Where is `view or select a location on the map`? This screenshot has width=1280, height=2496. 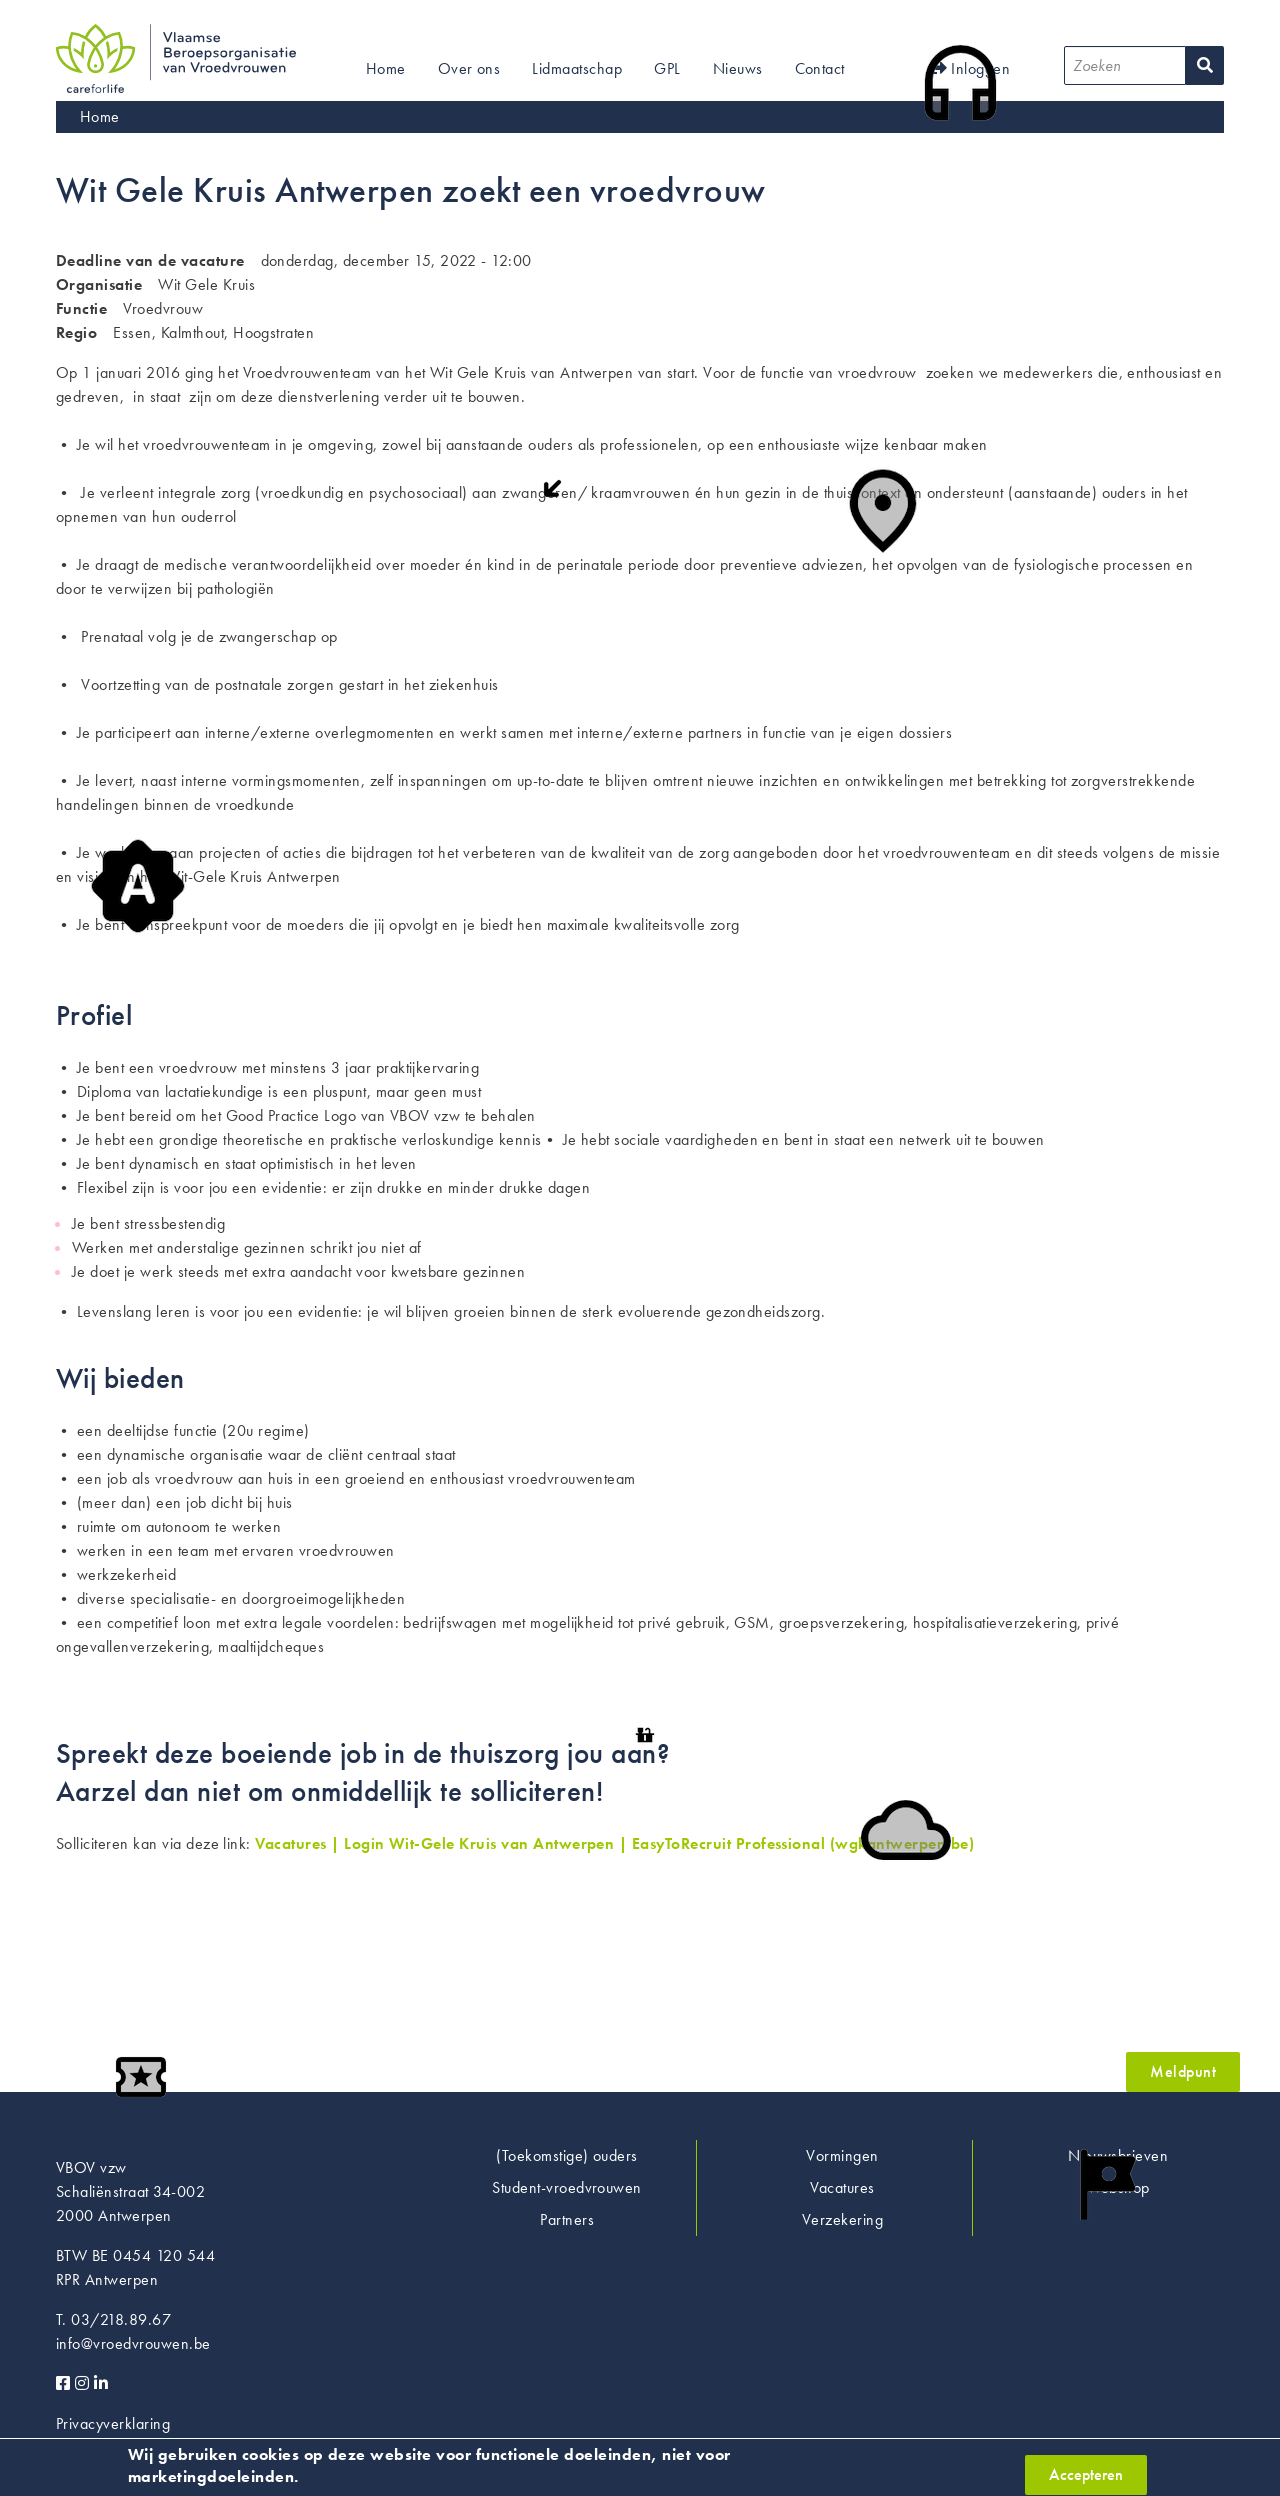
view or select a location on the map is located at coordinates (883, 511).